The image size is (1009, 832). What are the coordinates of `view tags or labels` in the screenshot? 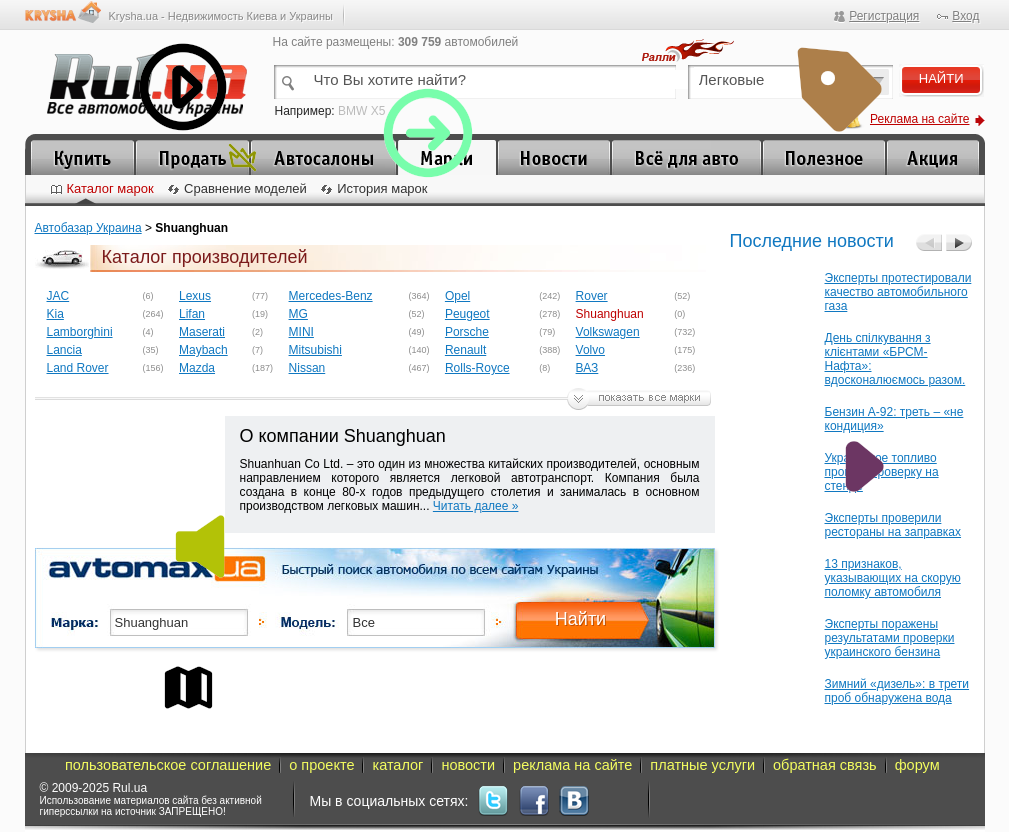 It's located at (835, 85).